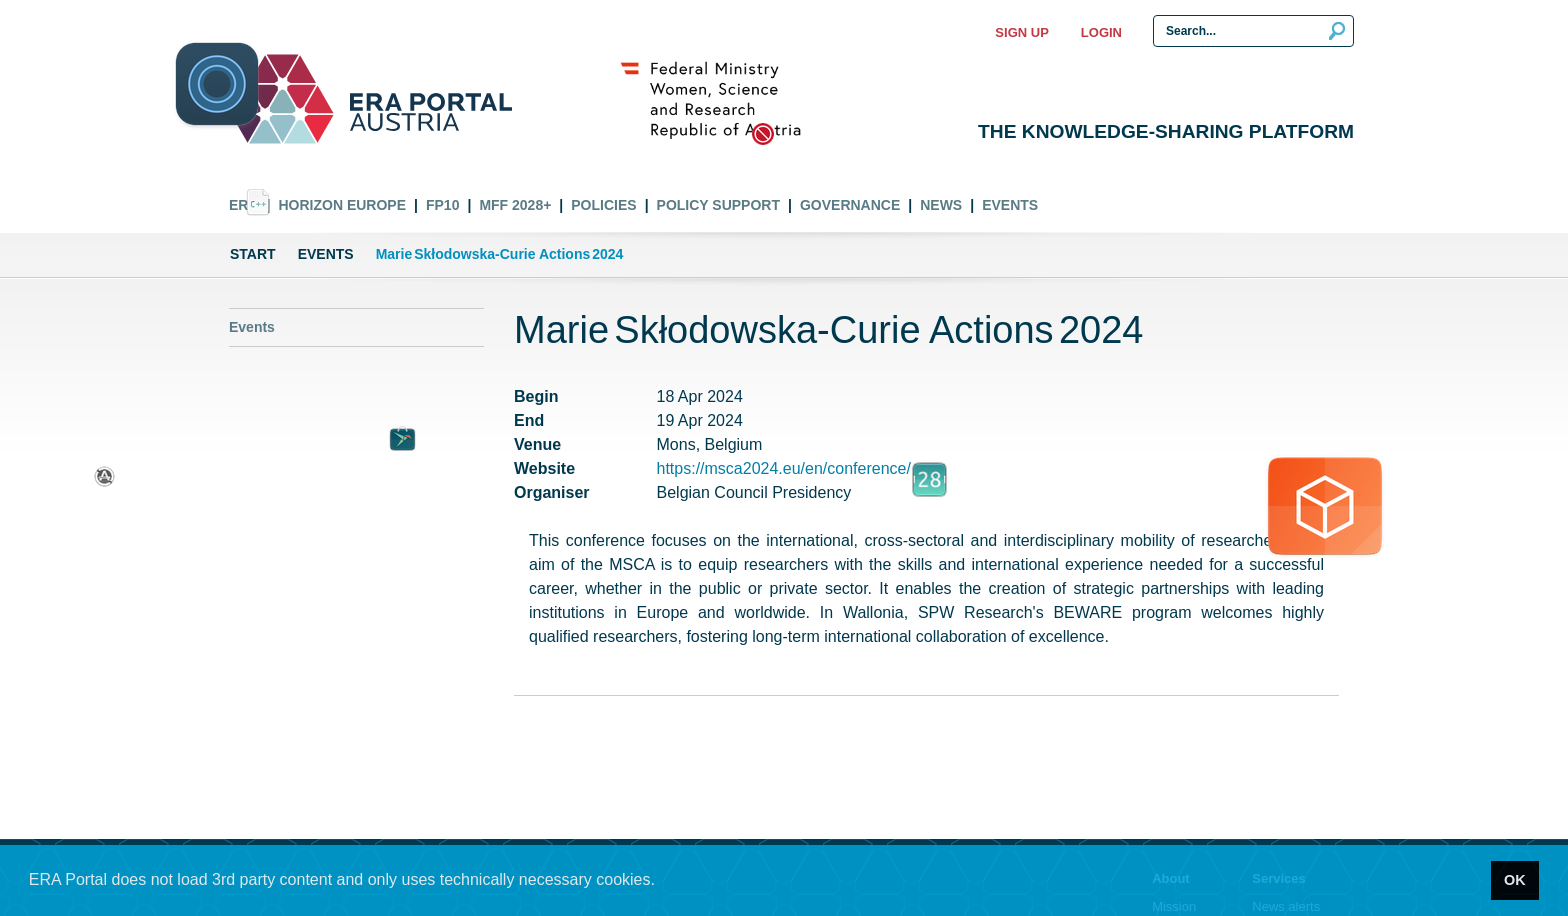 This screenshot has width=1568, height=916. I want to click on launch armagetron game, so click(217, 84).